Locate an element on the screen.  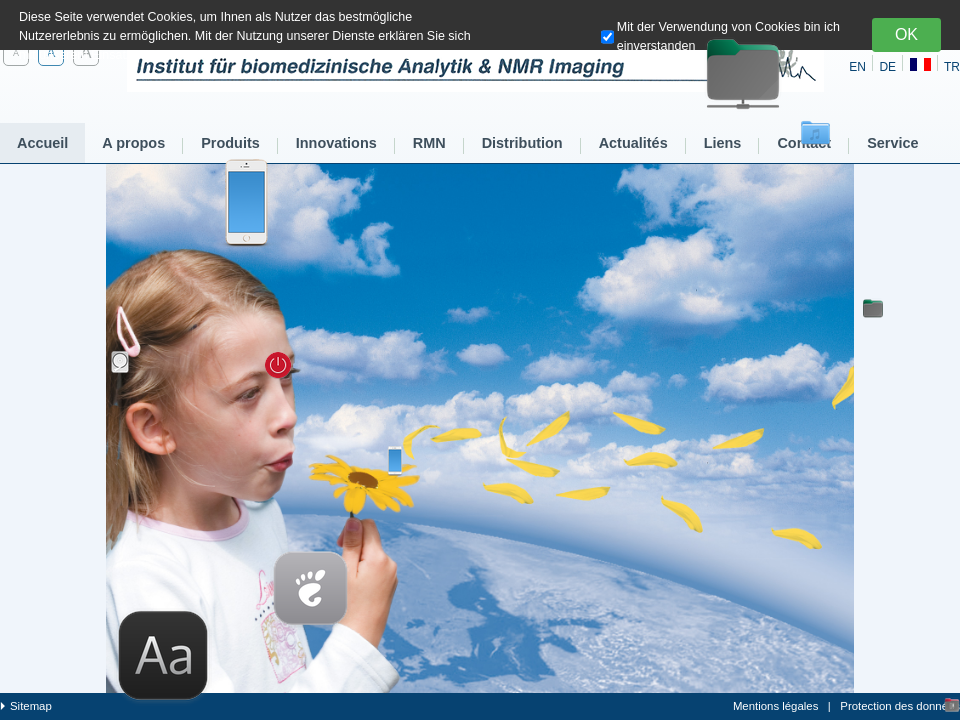
open your music folder is located at coordinates (815, 132).